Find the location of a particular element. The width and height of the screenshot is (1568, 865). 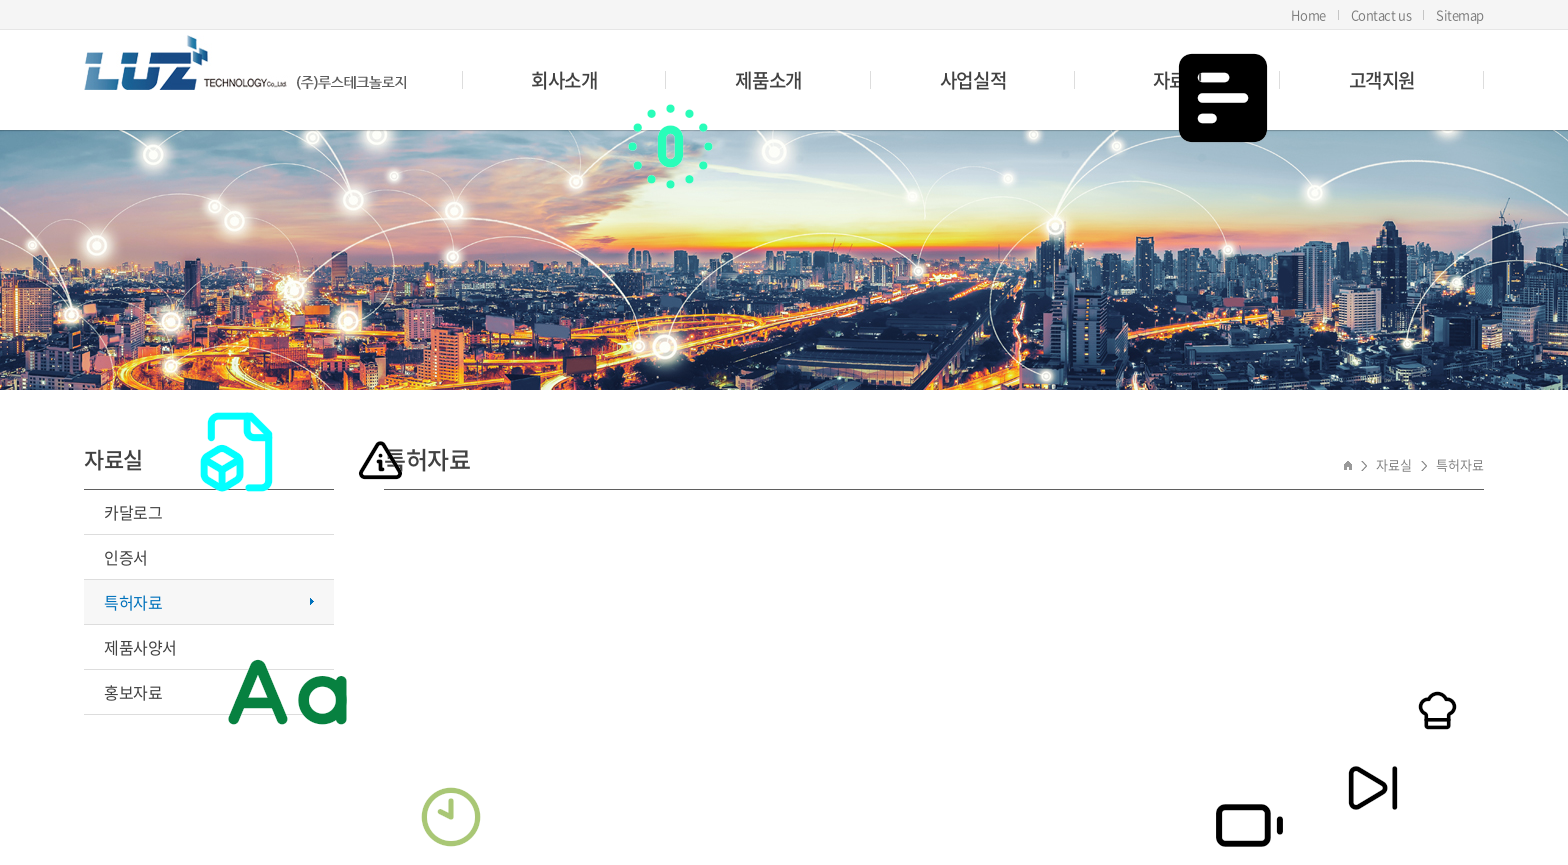

view poll or survey results is located at coordinates (1223, 98).